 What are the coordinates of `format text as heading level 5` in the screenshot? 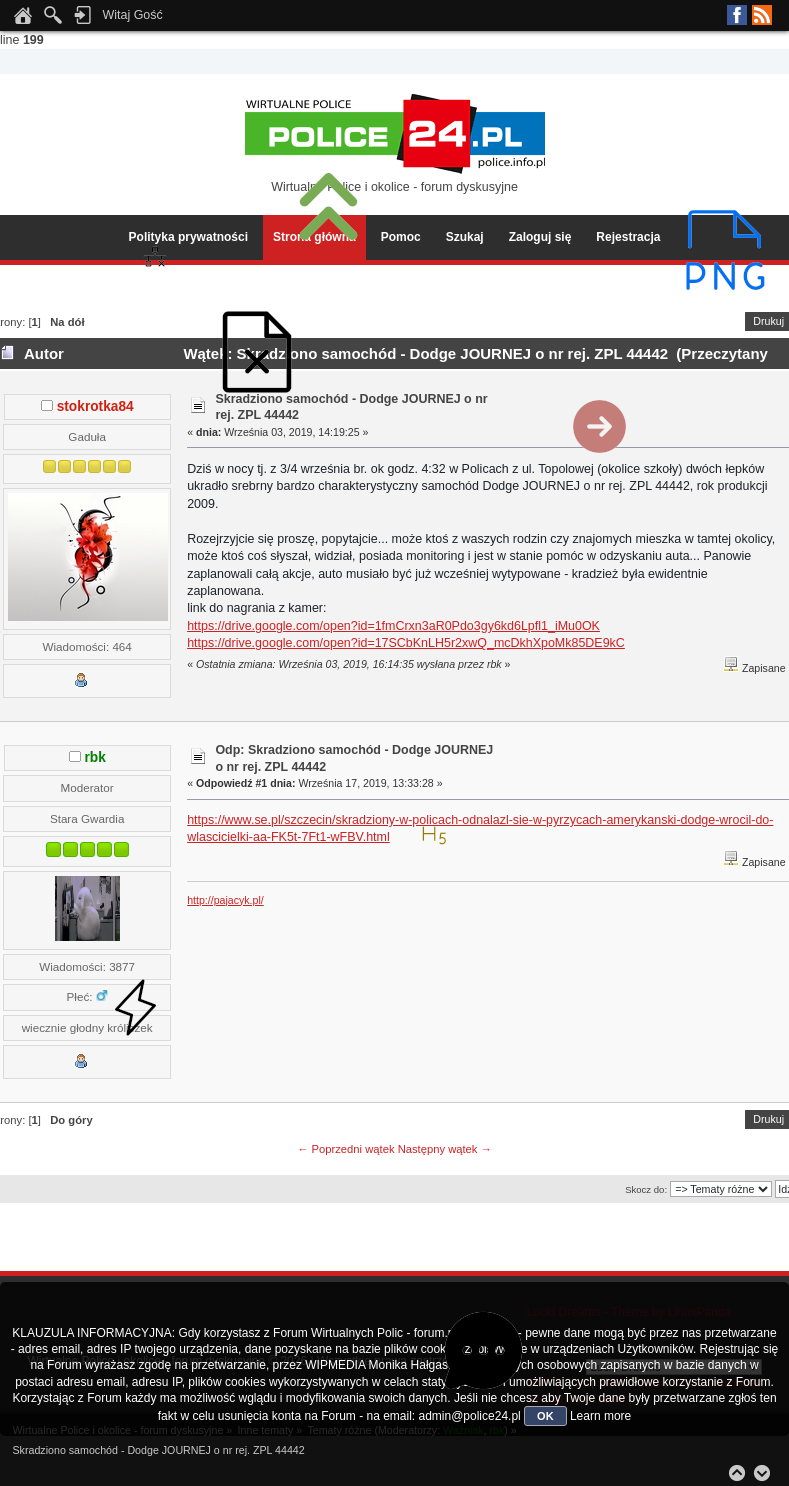 It's located at (433, 835).